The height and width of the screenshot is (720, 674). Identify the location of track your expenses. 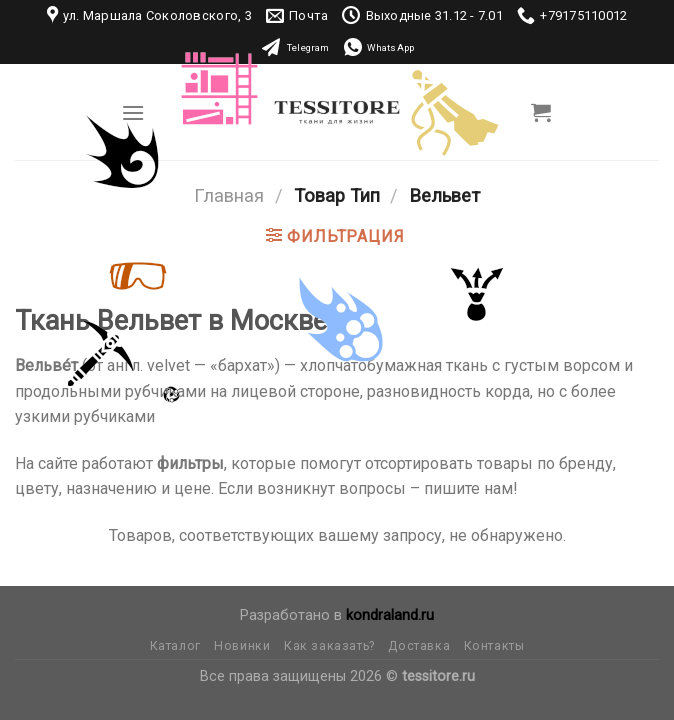
(477, 294).